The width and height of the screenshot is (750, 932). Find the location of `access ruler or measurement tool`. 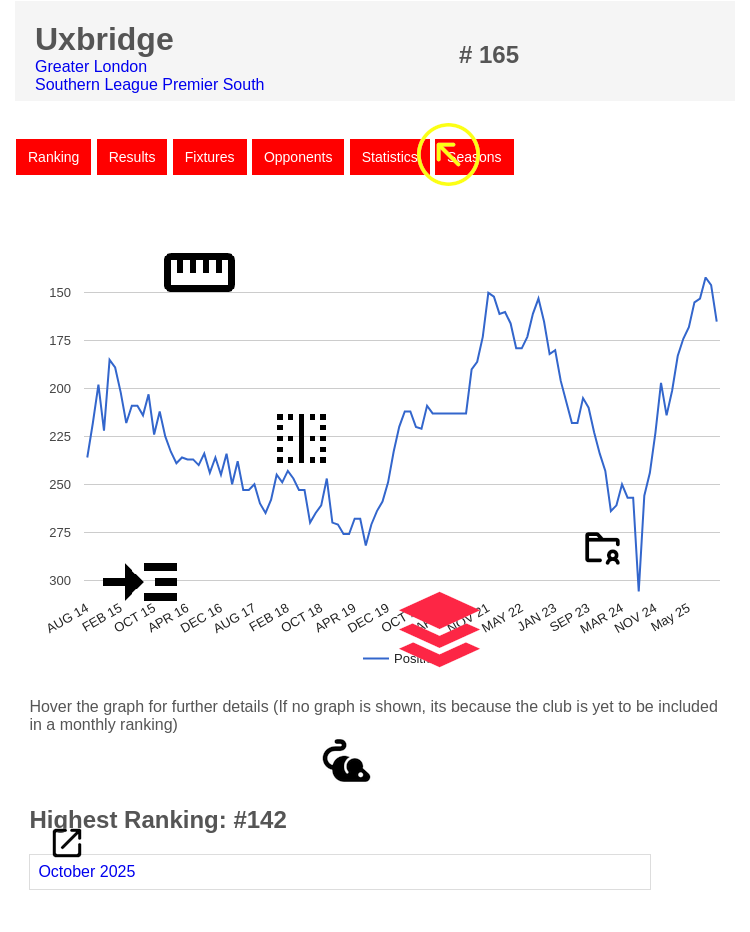

access ruler or measurement tool is located at coordinates (199, 272).